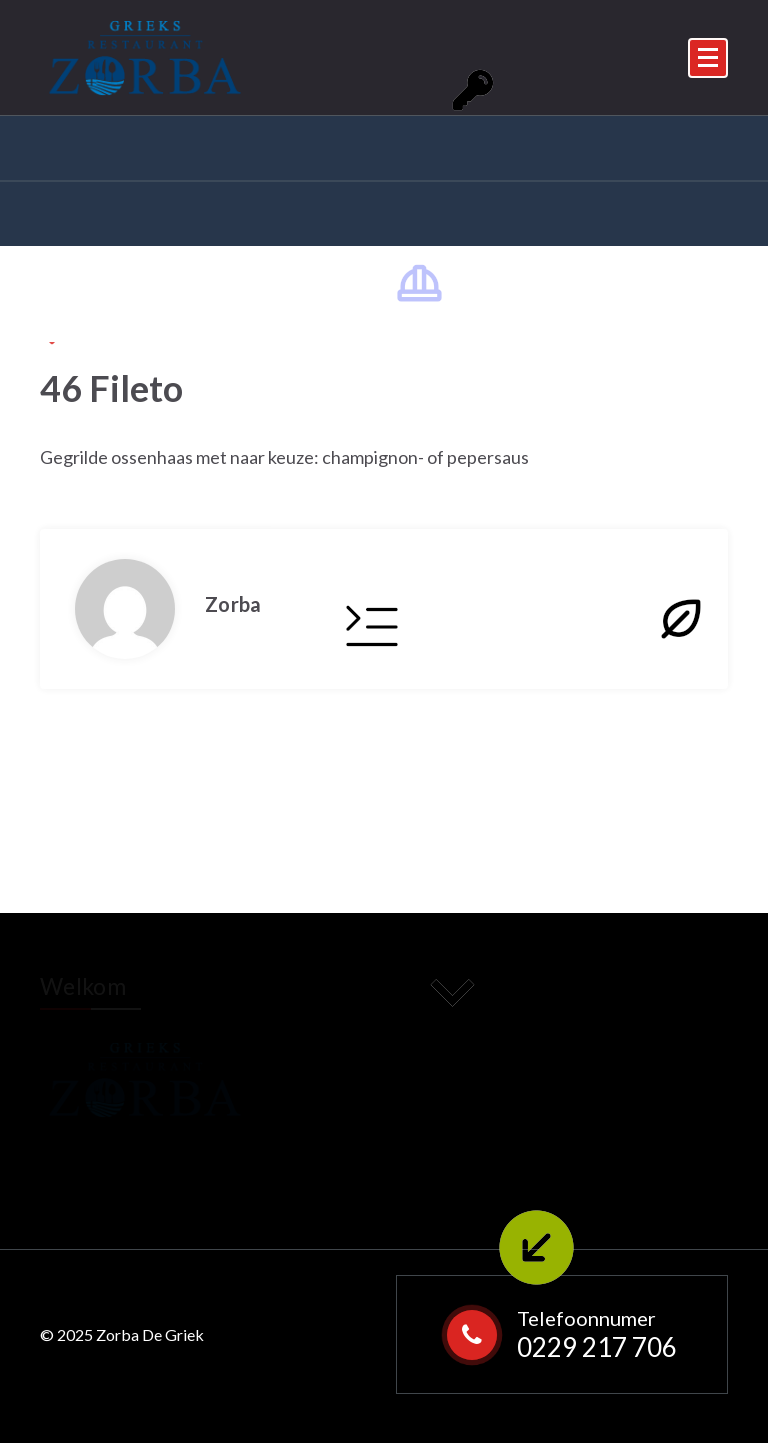 Image resolution: width=768 pixels, height=1443 pixels. Describe the element at coordinates (452, 992) in the screenshot. I see `expand a dropdown menu` at that location.